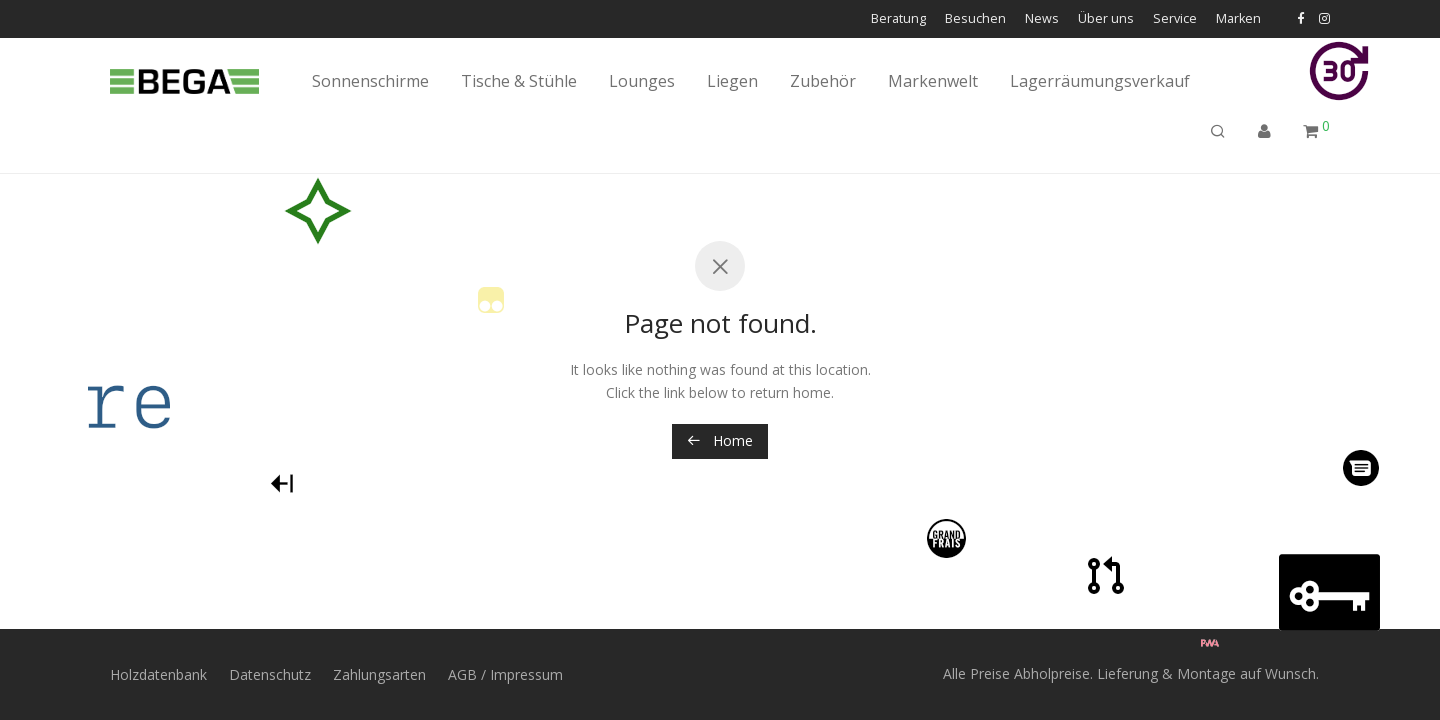 Image resolution: width=1440 pixels, height=720 pixels. Describe the element at coordinates (318, 211) in the screenshot. I see `indicates clear or sunny weather conditions` at that location.